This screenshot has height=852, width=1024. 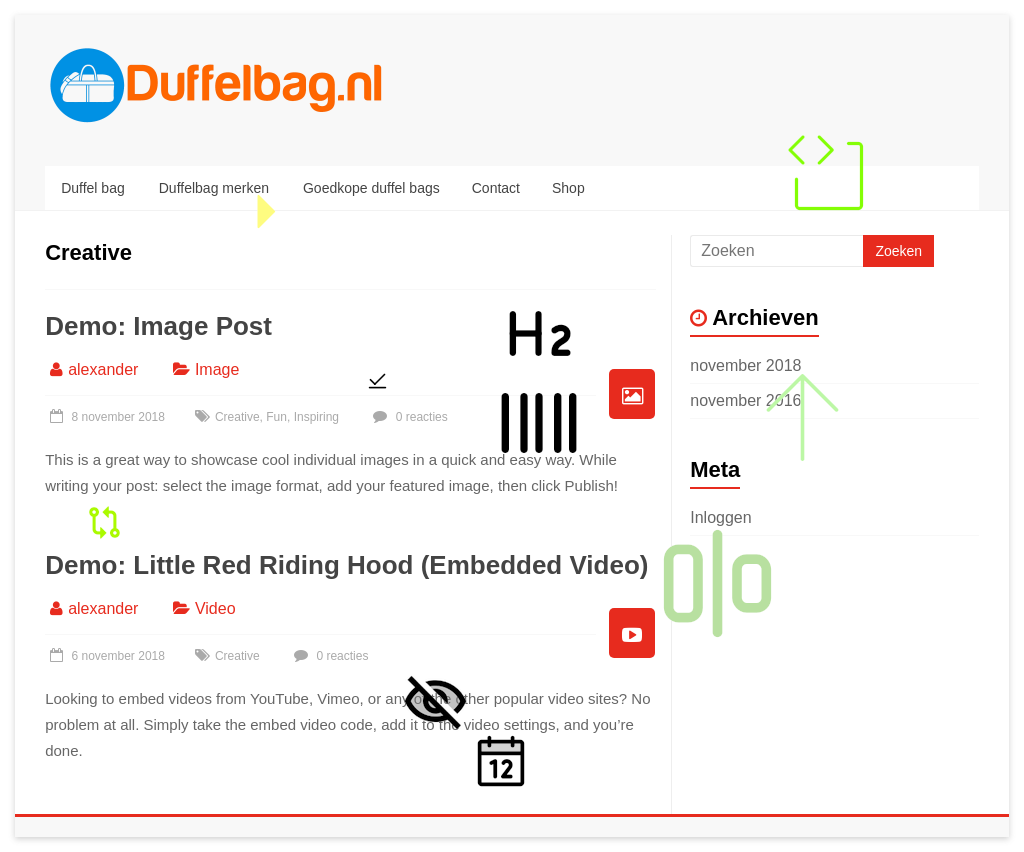 What do you see at coordinates (104, 522) in the screenshot?
I see `compare branches or commits in a repository` at bounding box center [104, 522].